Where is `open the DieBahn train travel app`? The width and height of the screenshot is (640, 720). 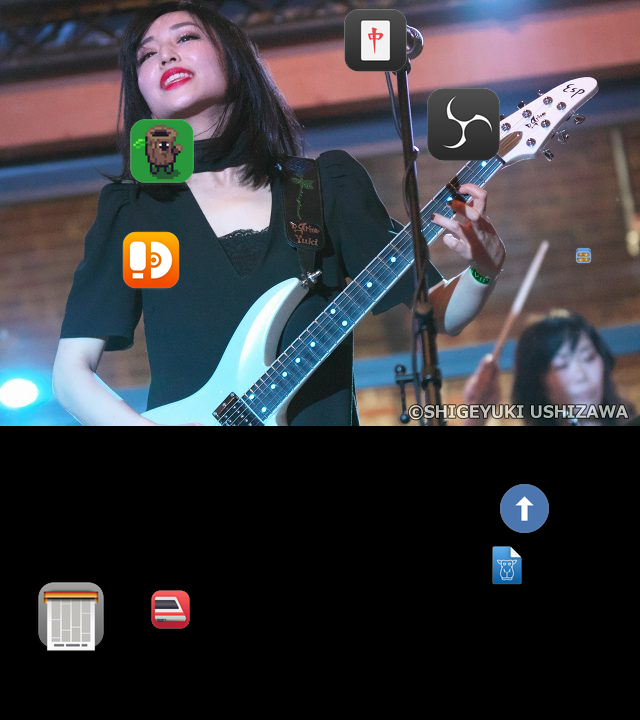
open the DieBahn train travel app is located at coordinates (170, 609).